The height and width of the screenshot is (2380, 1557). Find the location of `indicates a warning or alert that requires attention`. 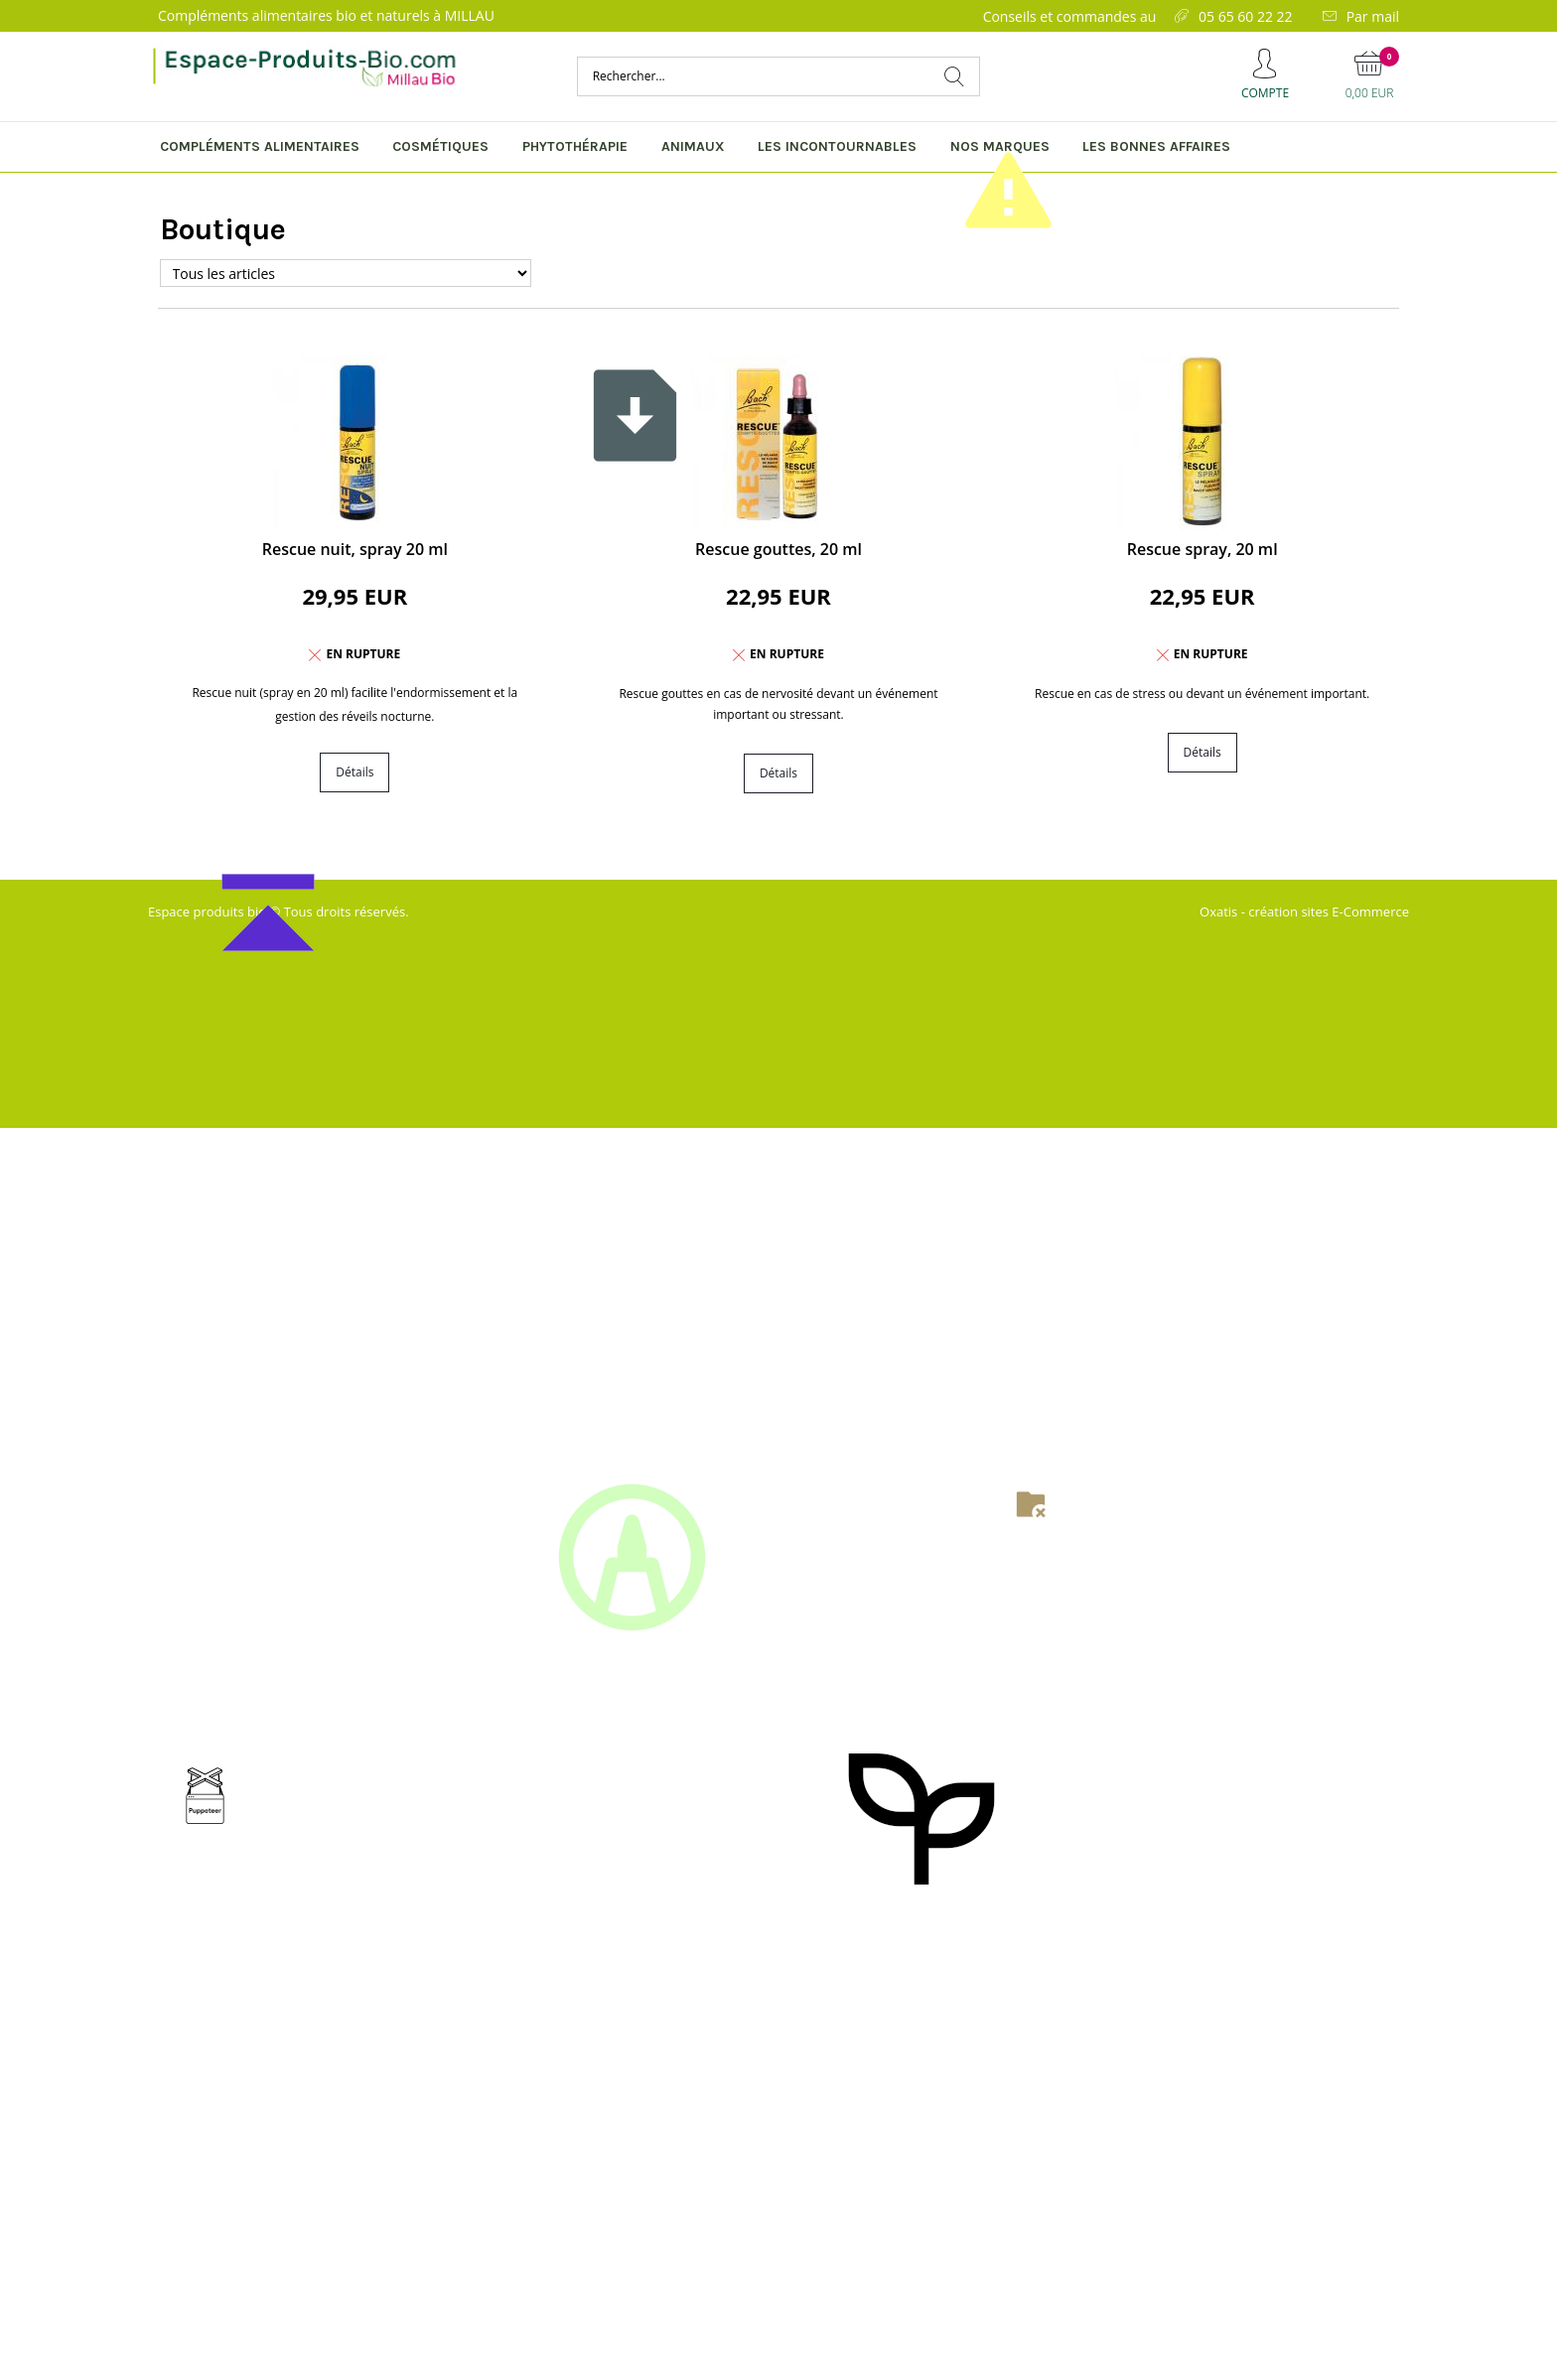

indicates a warning or alert that requires attention is located at coordinates (1008, 191).